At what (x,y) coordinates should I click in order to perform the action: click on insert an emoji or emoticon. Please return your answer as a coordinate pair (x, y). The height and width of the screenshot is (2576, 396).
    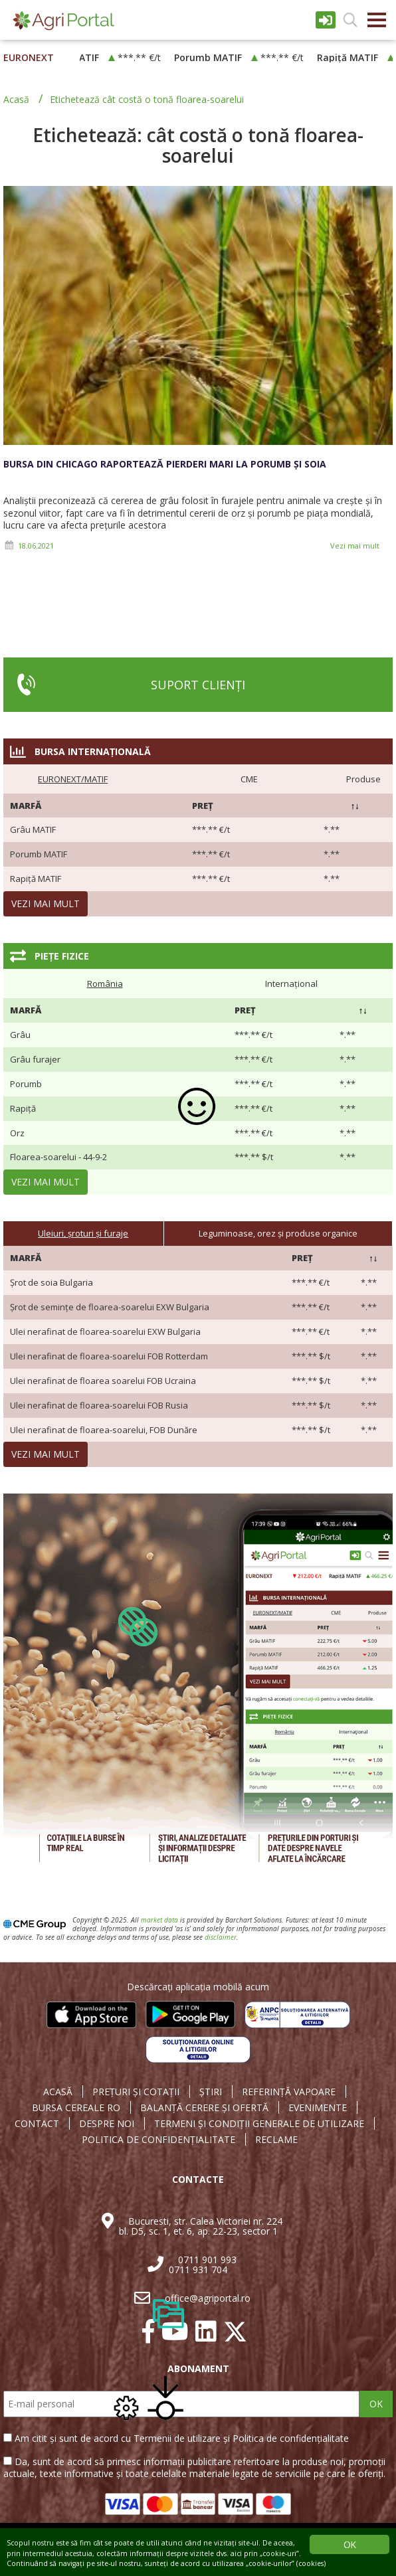
    Looking at the image, I should click on (197, 1106).